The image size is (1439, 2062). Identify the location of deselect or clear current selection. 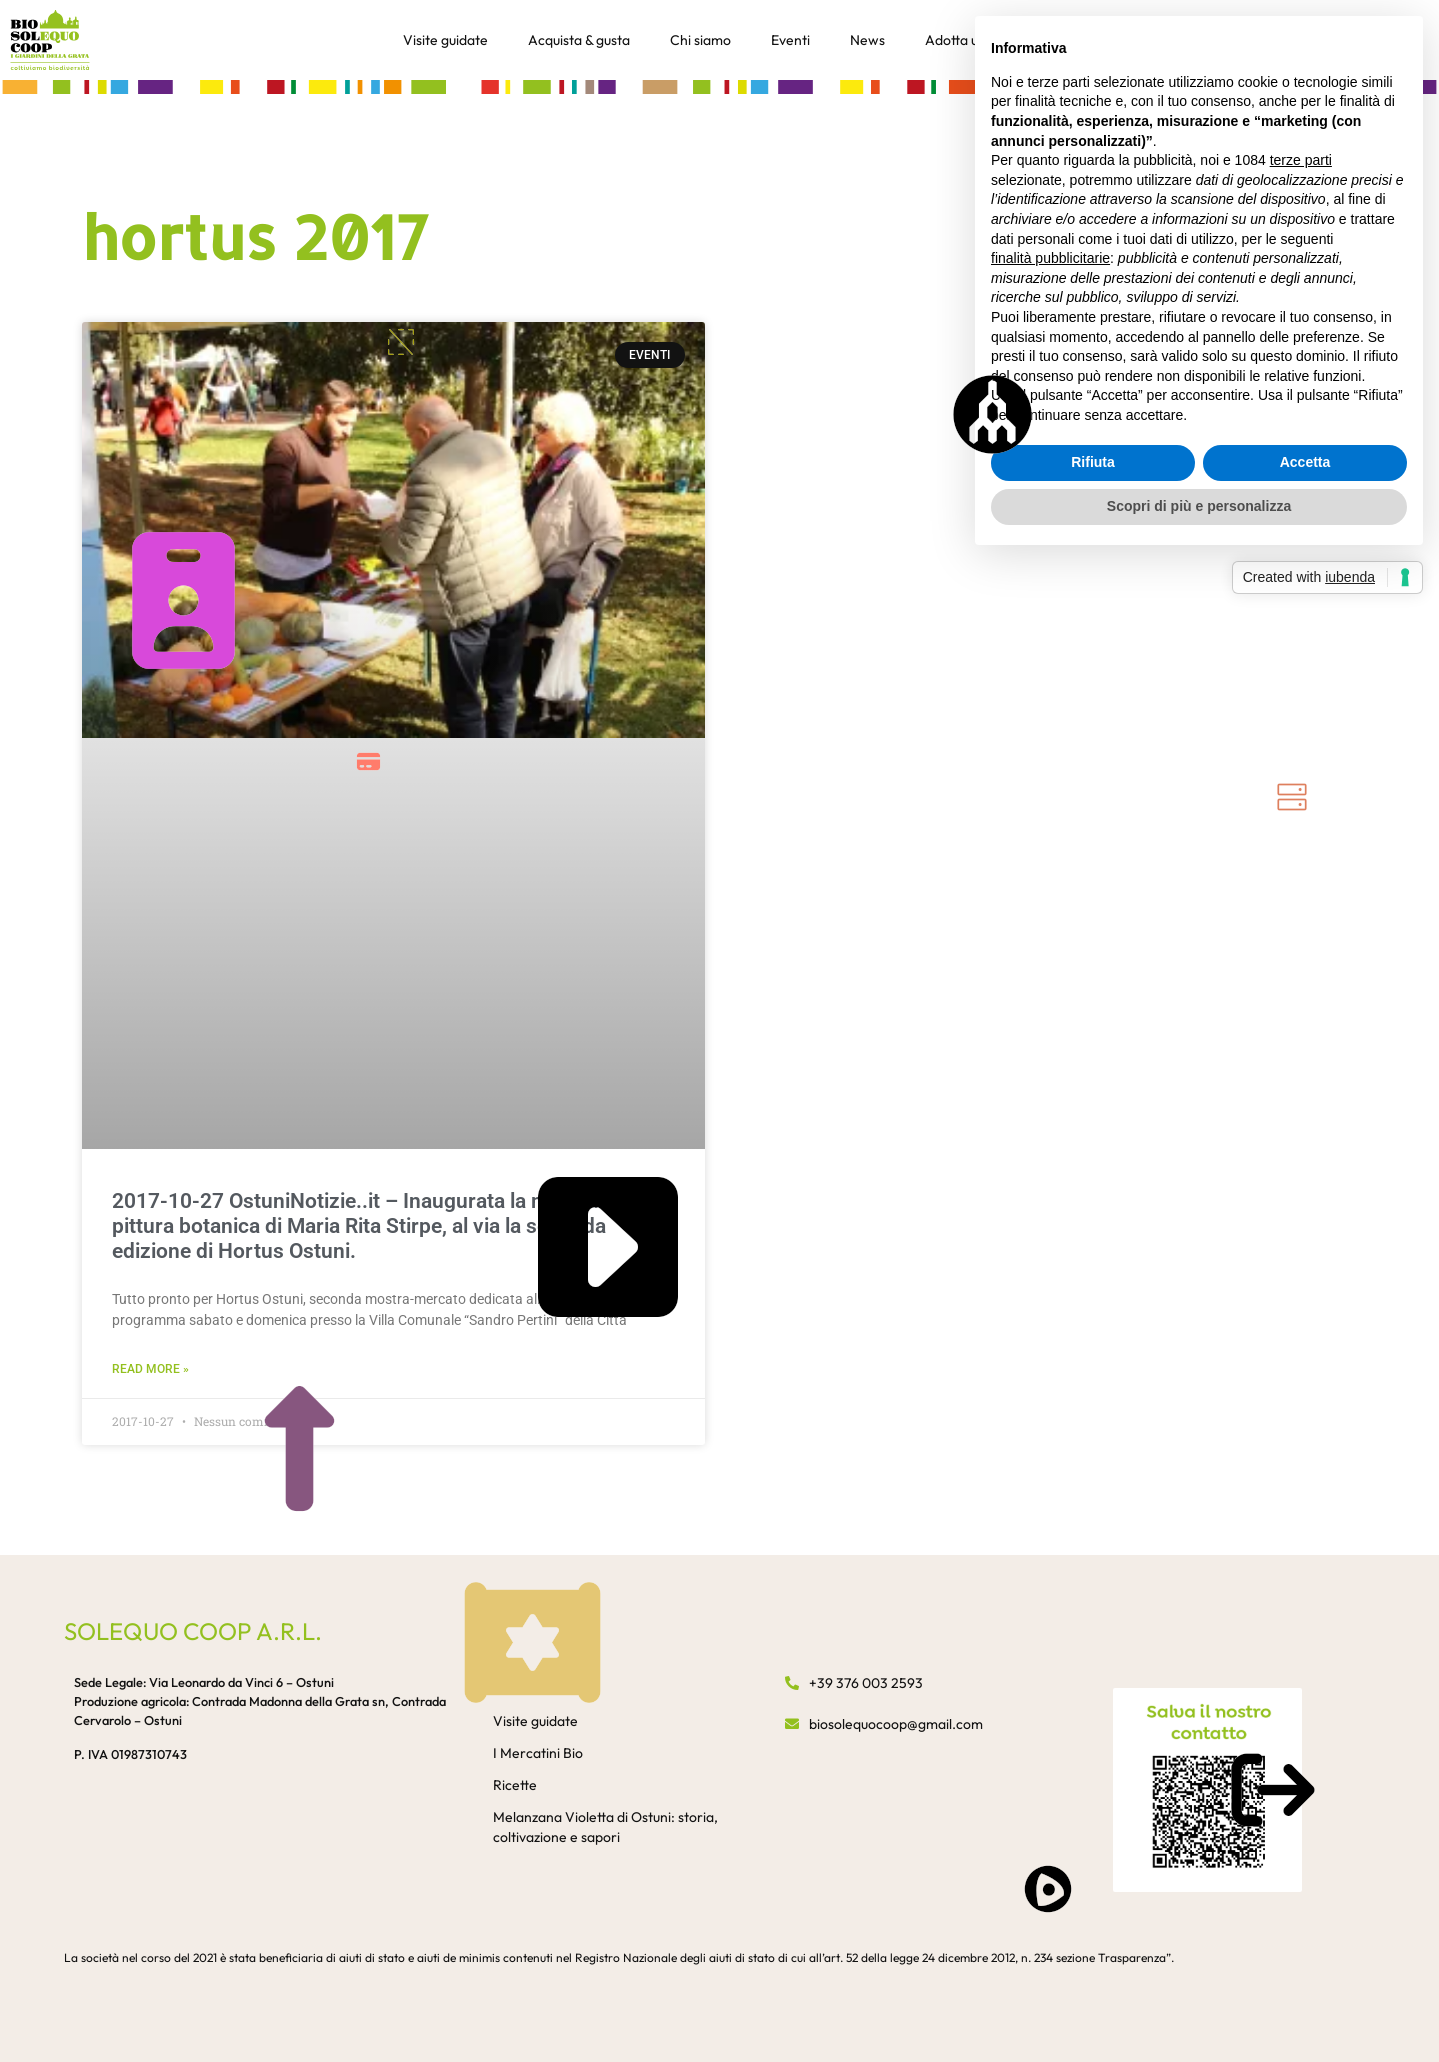
(401, 342).